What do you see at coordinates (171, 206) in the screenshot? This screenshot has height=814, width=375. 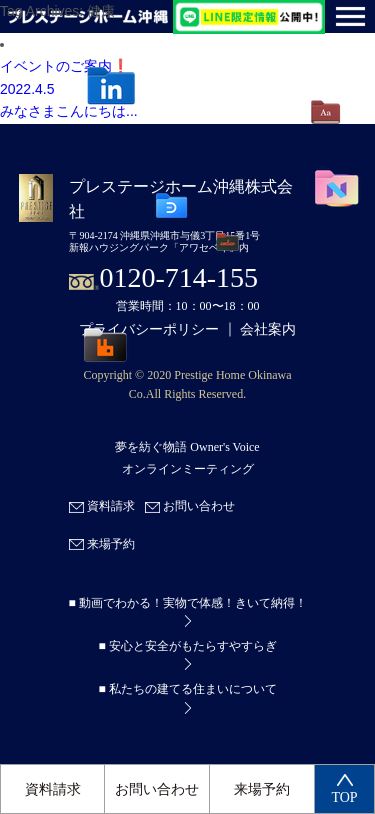 I see `open wondershare edrawmax project folder` at bounding box center [171, 206].